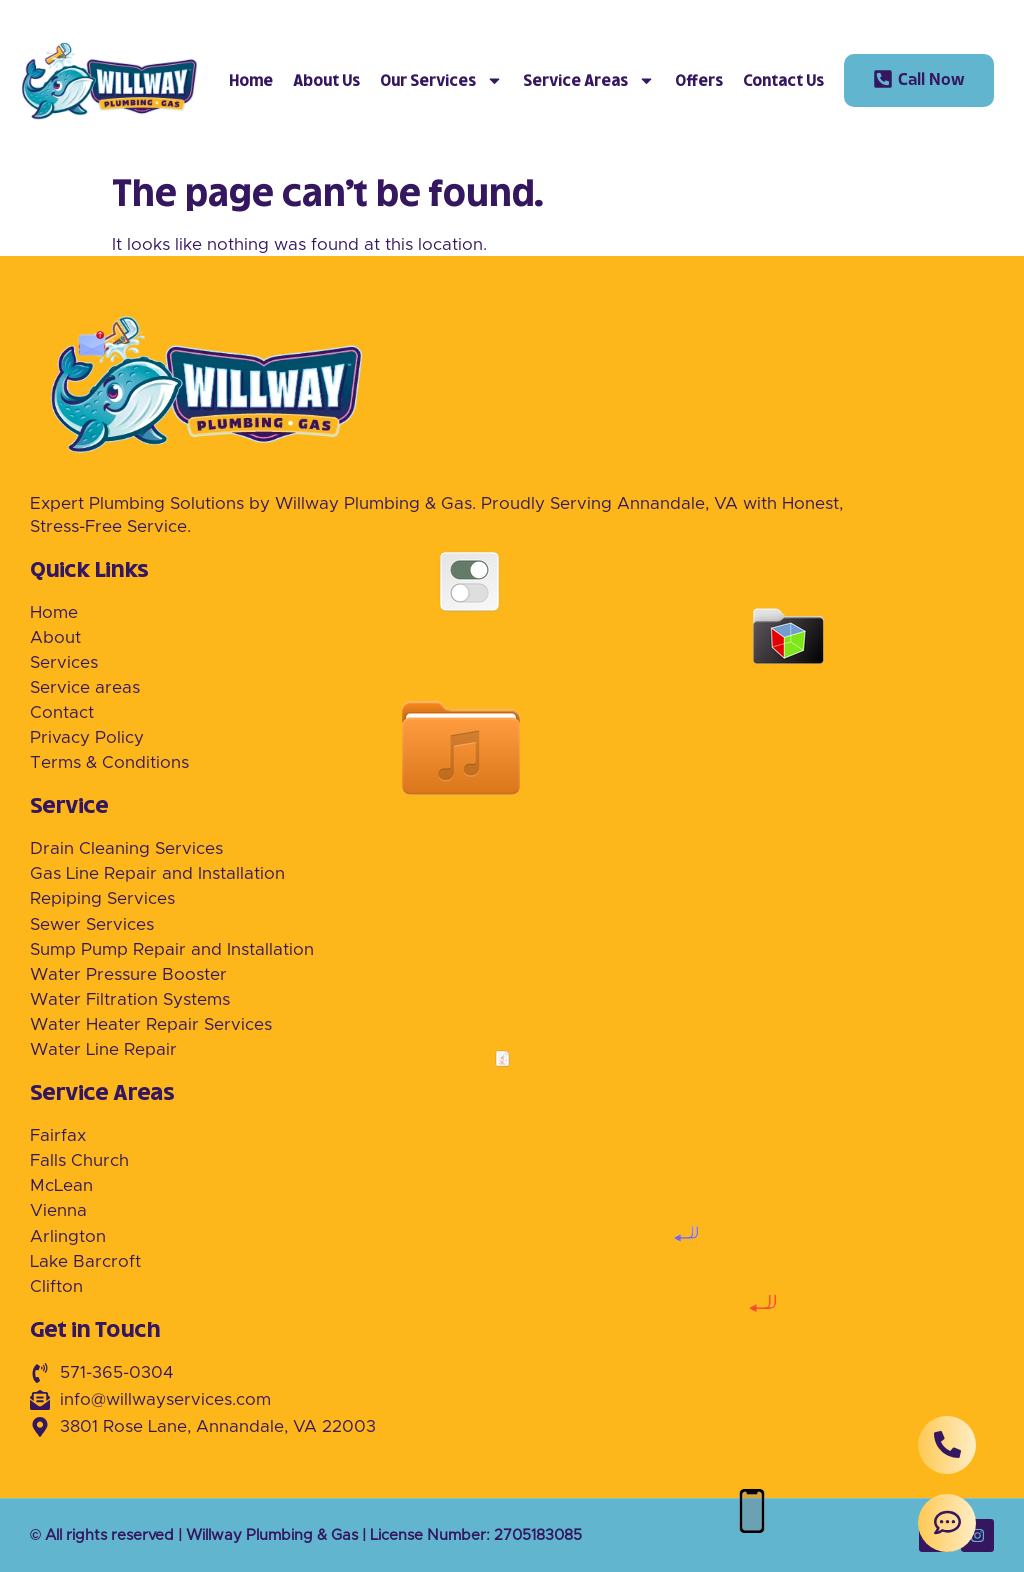 Image resolution: width=1024 pixels, height=1572 pixels. I want to click on open gtk folder, so click(788, 638).